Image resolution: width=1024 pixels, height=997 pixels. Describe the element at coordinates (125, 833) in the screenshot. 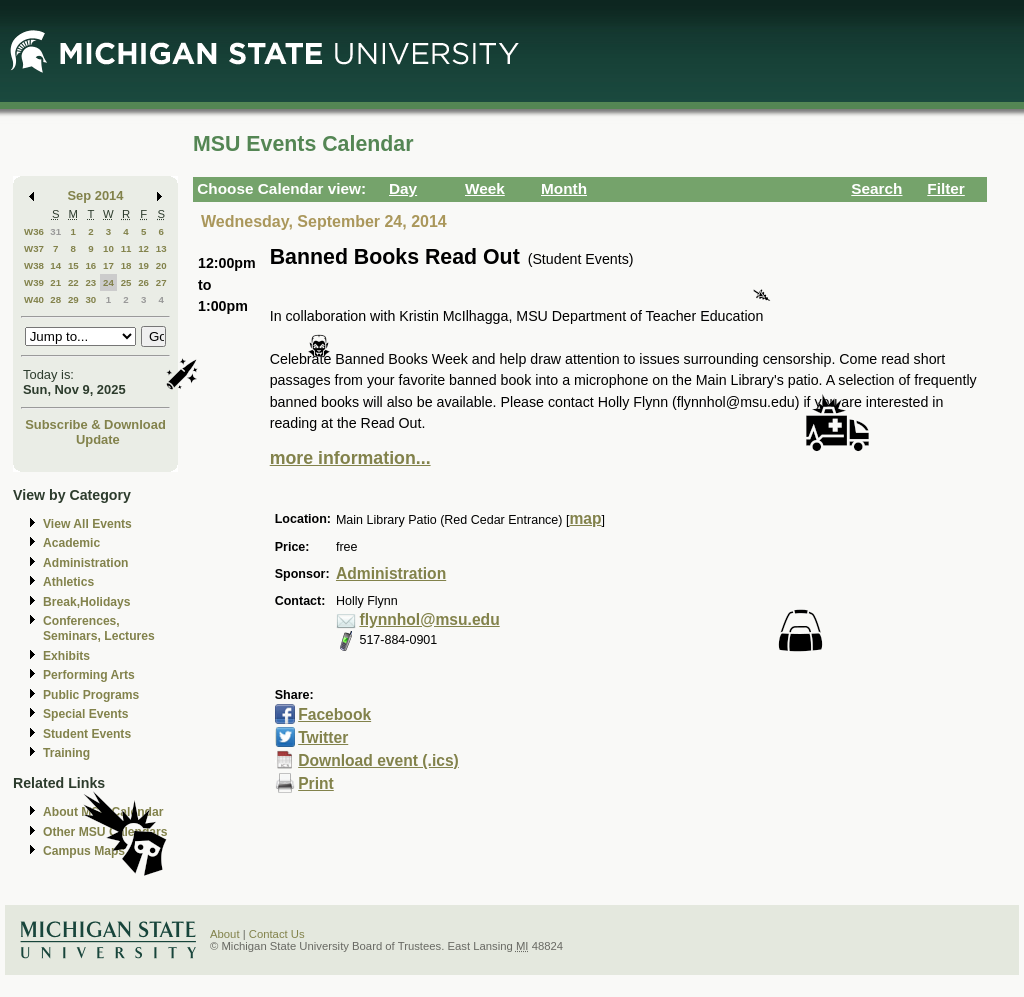

I see `indicates critical hit or headshot damage` at that location.